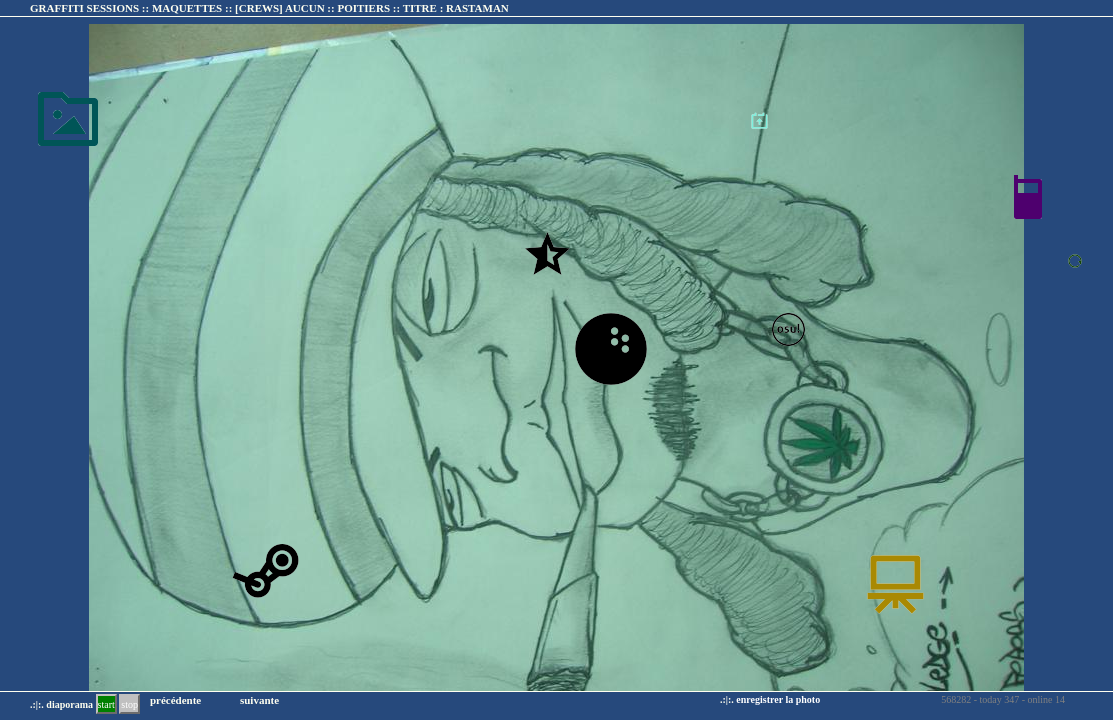 The image size is (1113, 720). I want to click on restart the device, so click(1075, 261).